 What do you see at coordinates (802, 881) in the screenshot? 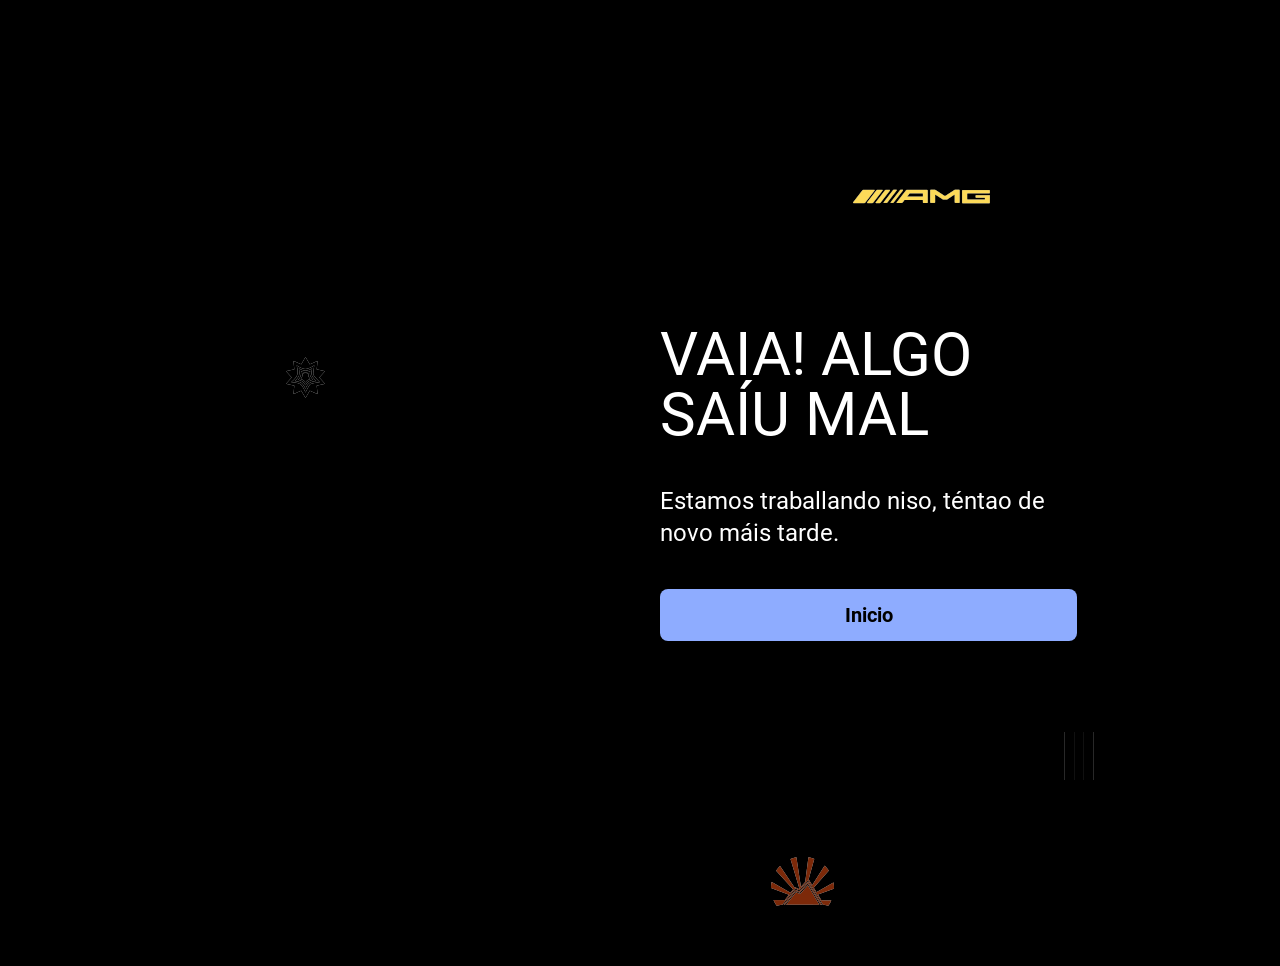
I see `open Libera.Chat IRC network` at bounding box center [802, 881].